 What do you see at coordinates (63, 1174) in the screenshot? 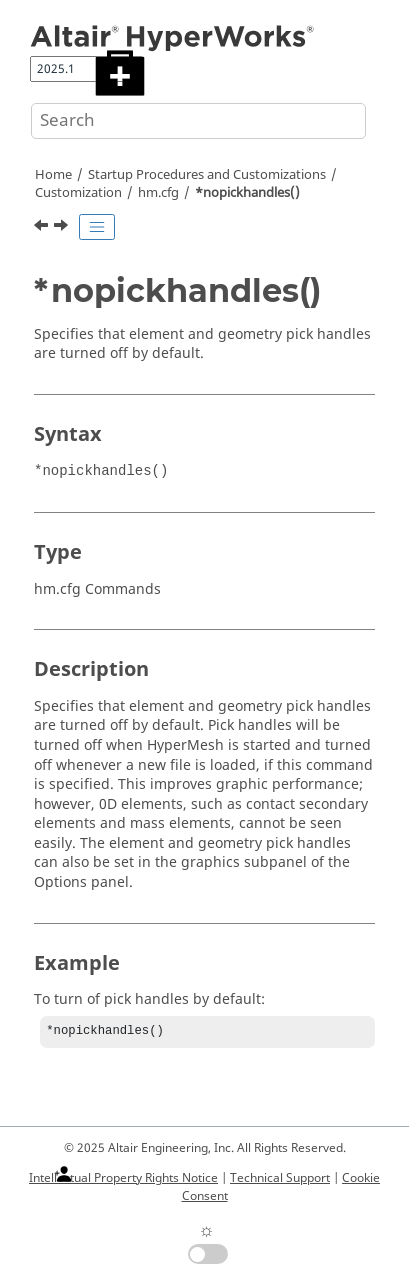
I see `add a new contact or friend` at bounding box center [63, 1174].